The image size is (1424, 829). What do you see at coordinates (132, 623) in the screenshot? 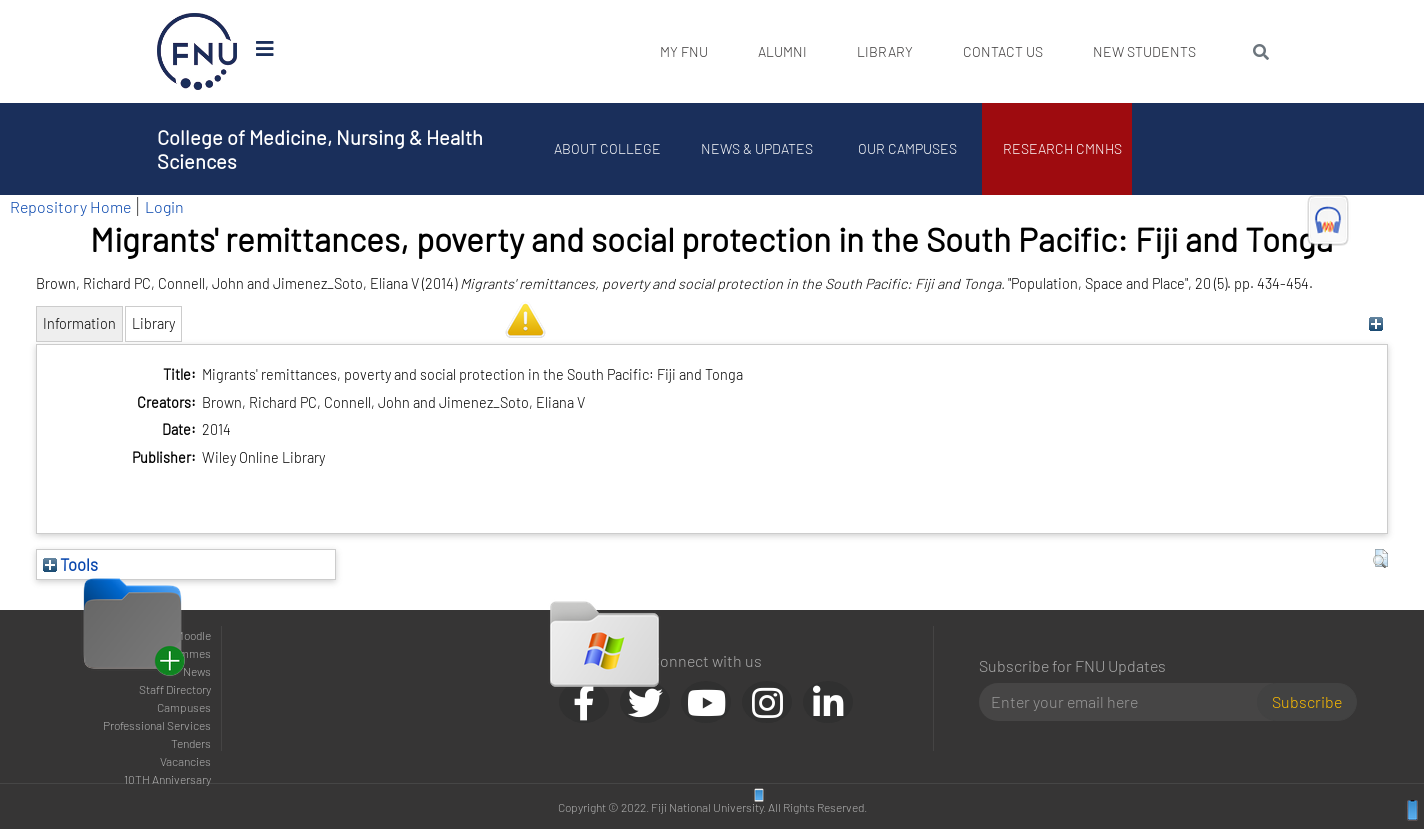
I see `create a new folder` at bounding box center [132, 623].